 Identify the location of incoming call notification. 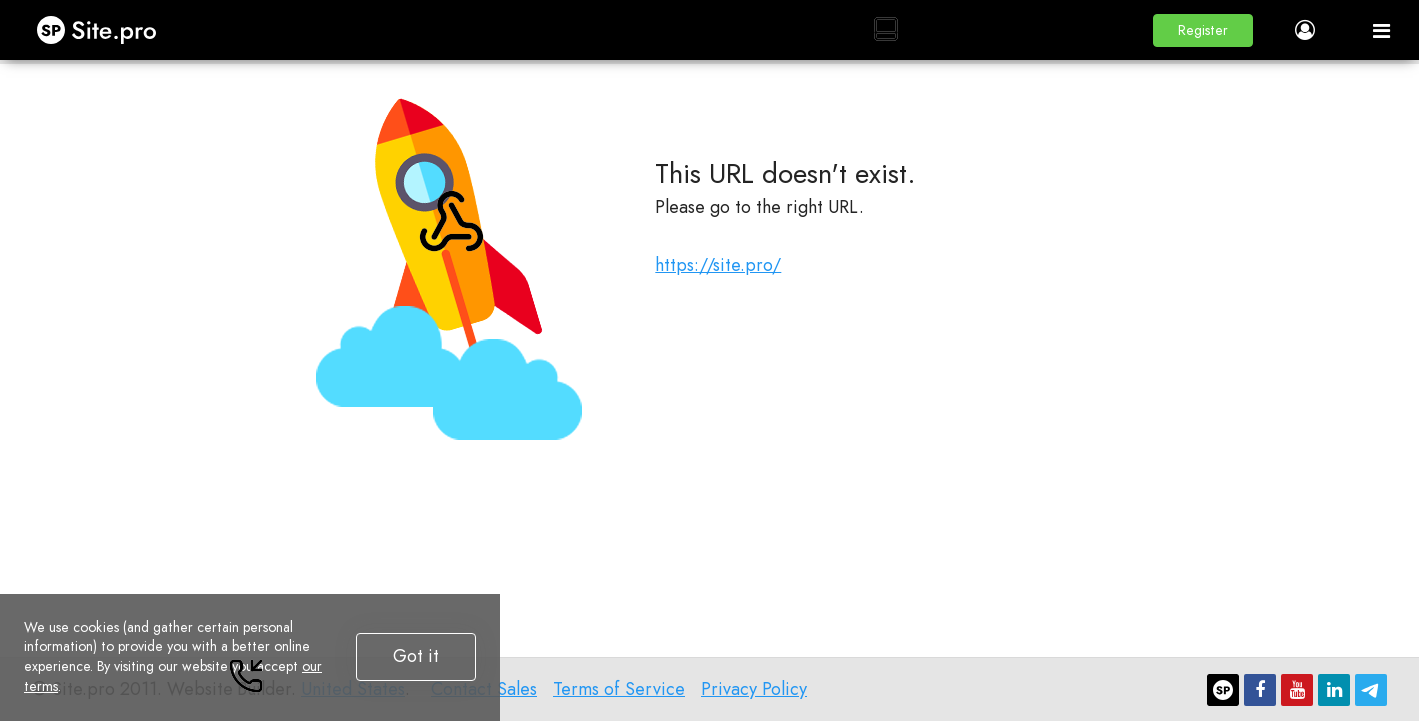
(246, 676).